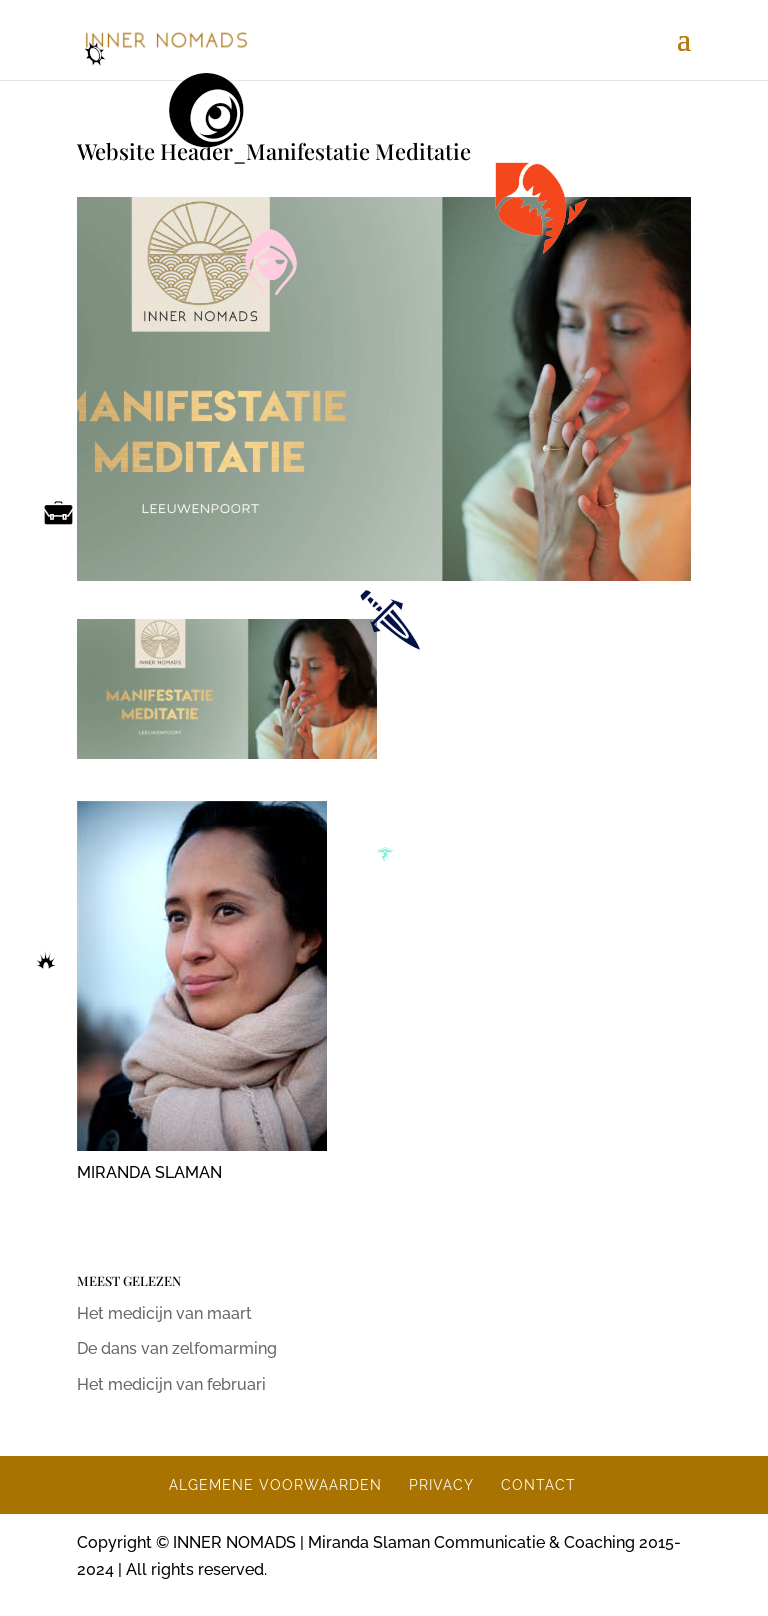 This screenshot has width=768, height=1616. Describe the element at coordinates (58, 513) in the screenshot. I see `access work or business-related content` at that location.